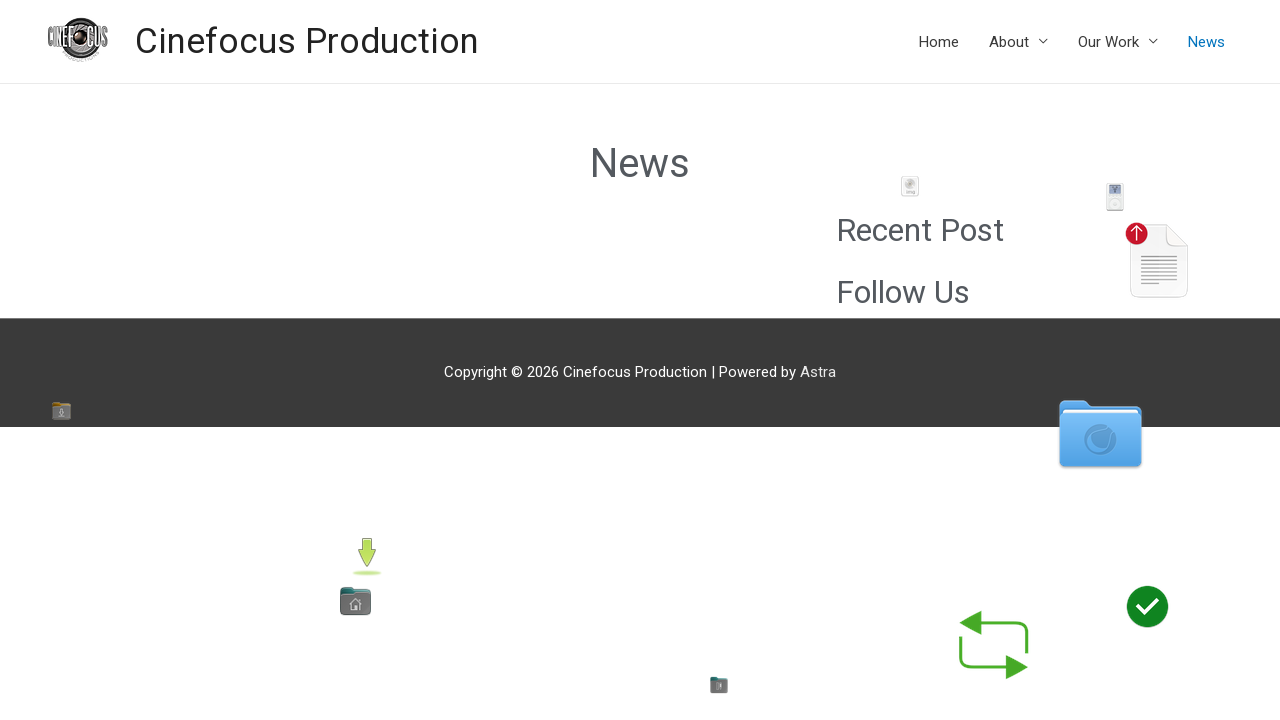 This screenshot has width=1280, height=720. Describe the element at coordinates (910, 186) in the screenshot. I see `a raw disk image file` at that location.